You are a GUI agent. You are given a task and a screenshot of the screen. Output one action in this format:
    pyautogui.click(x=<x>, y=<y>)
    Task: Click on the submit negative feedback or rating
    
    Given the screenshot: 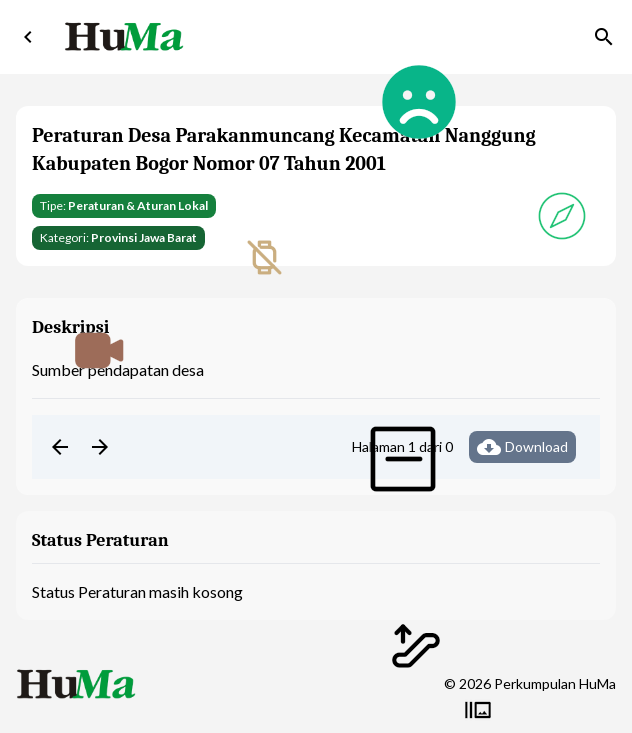 What is the action you would take?
    pyautogui.click(x=419, y=102)
    